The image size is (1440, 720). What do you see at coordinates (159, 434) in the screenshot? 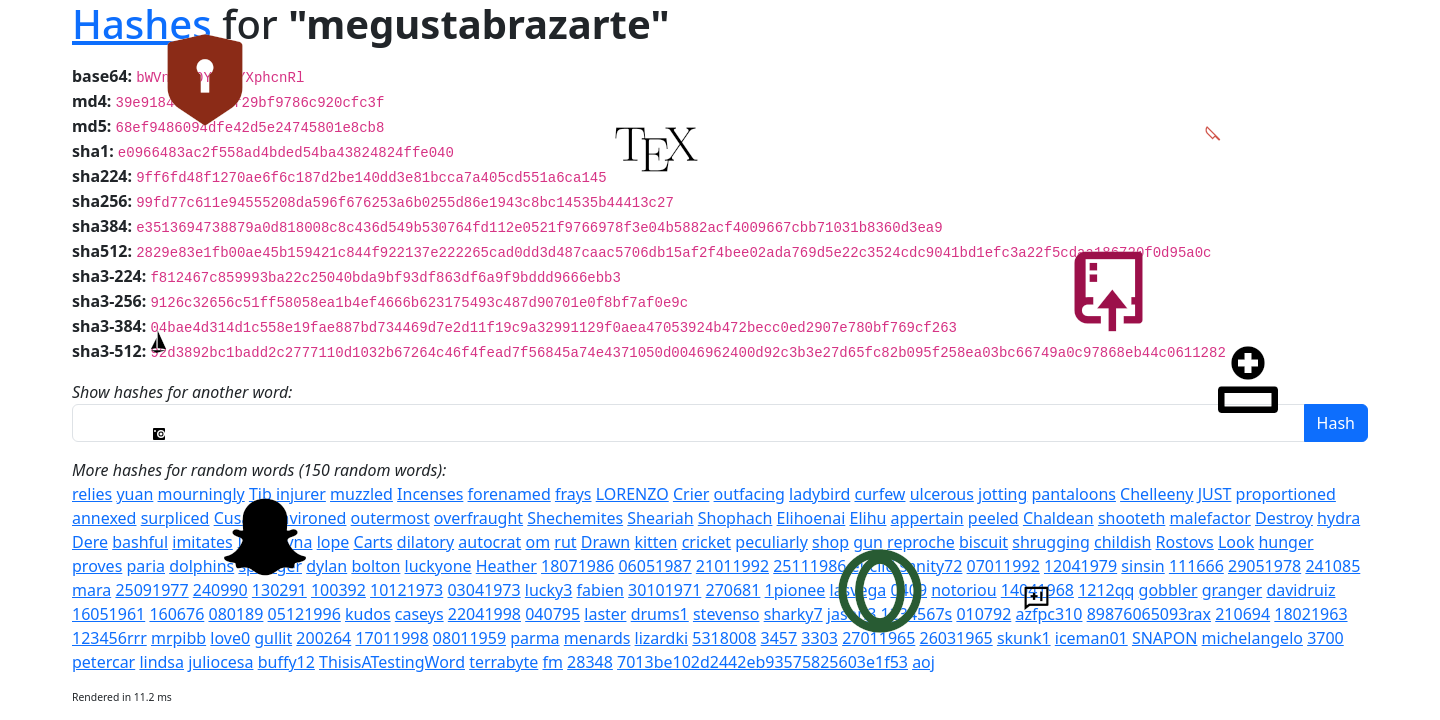
I see `access photo gallery or camera roll` at bounding box center [159, 434].